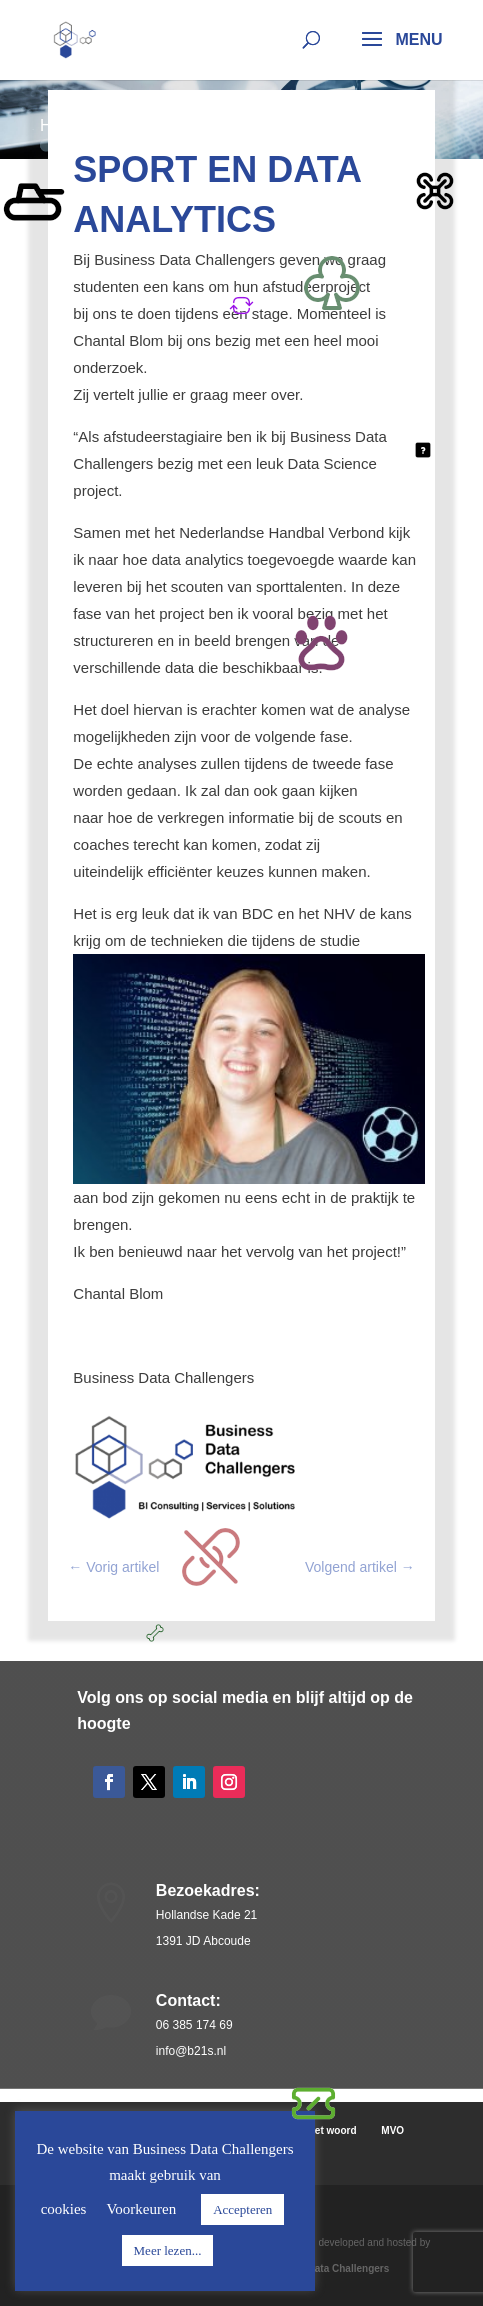  I want to click on invalid or cancelled ticket, so click(313, 2103).